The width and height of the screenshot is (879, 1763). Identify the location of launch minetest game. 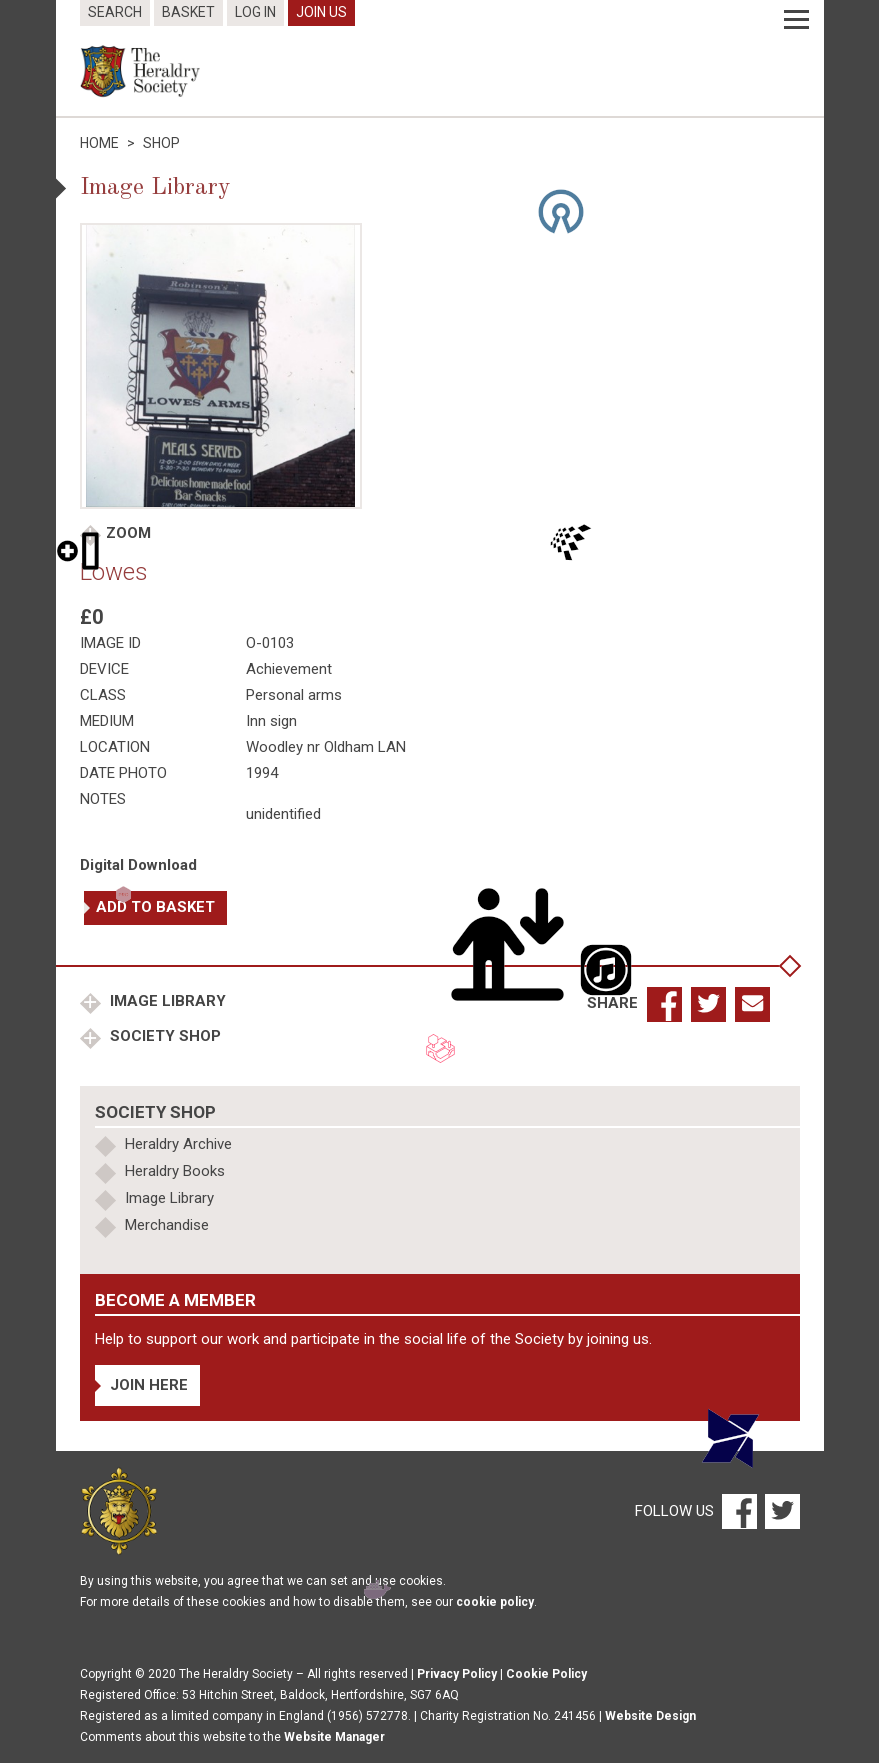
(440, 1048).